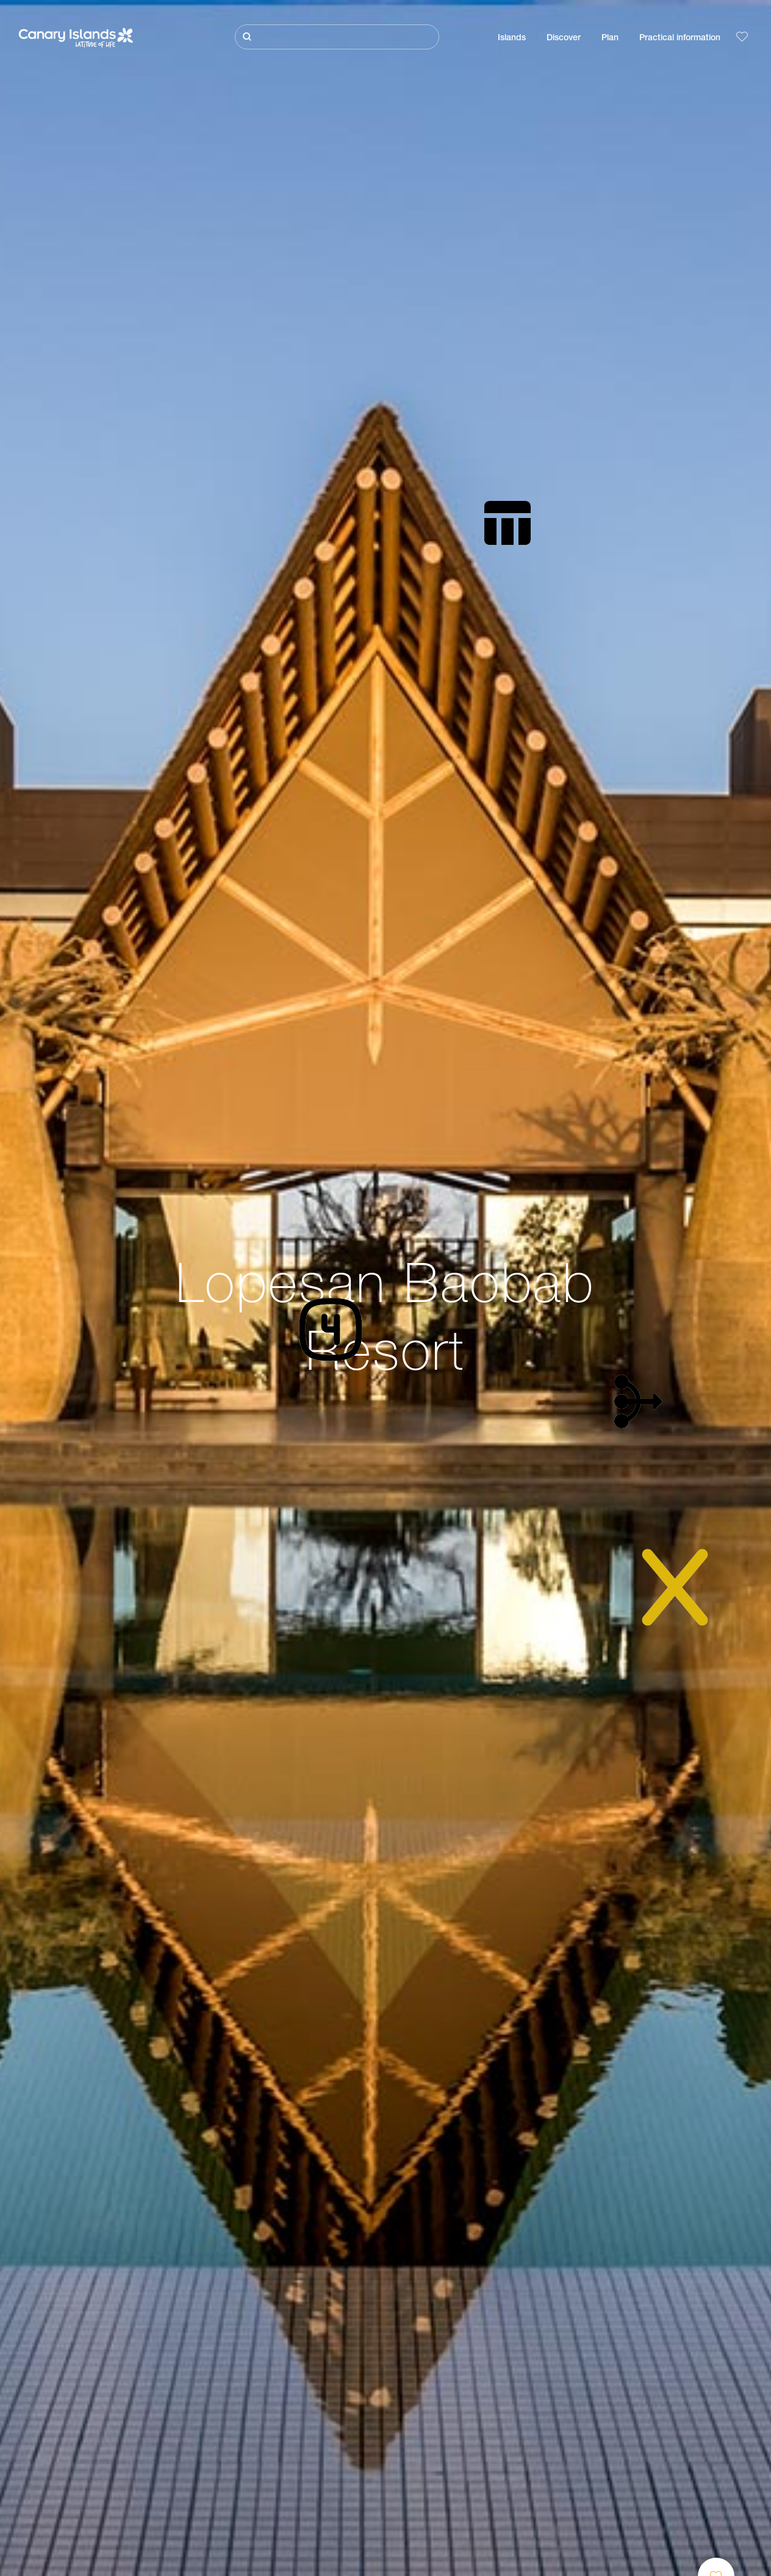 The height and width of the screenshot is (2576, 771). Describe the element at coordinates (639, 1401) in the screenshot. I see `manage ad mediation settings` at that location.